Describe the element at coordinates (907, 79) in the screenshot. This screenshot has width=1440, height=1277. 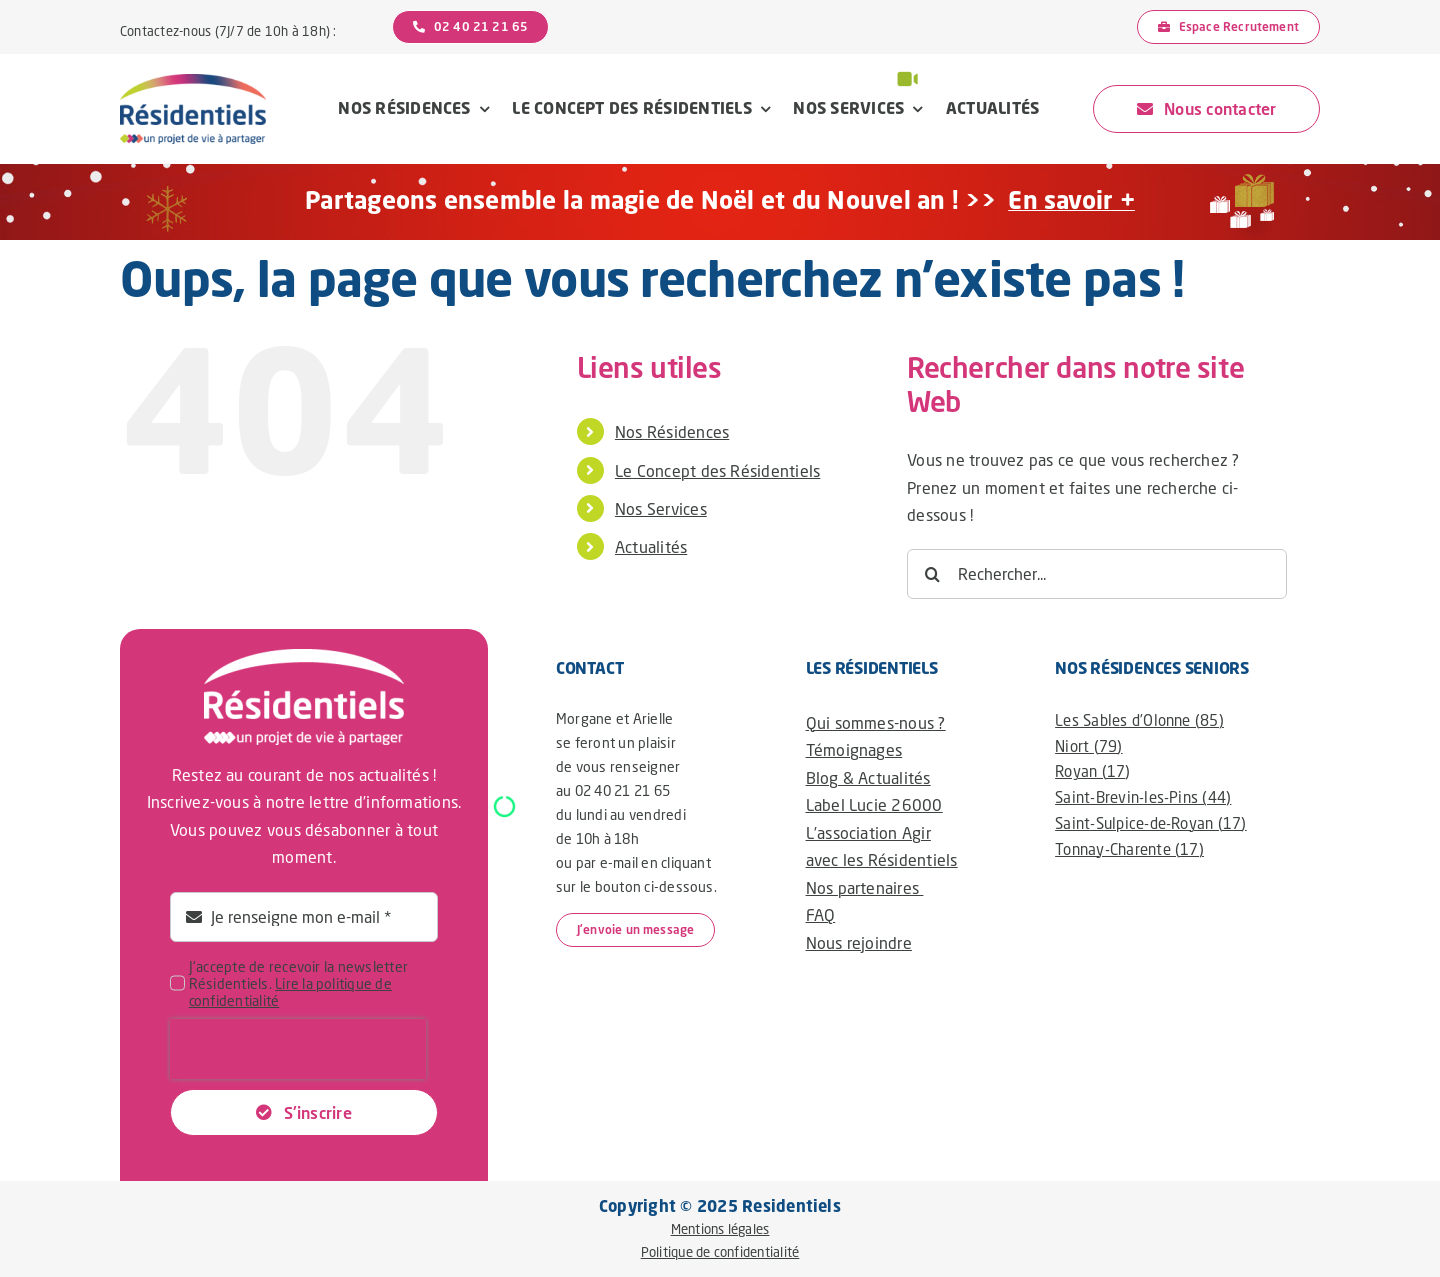
I see `start a video call` at that location.